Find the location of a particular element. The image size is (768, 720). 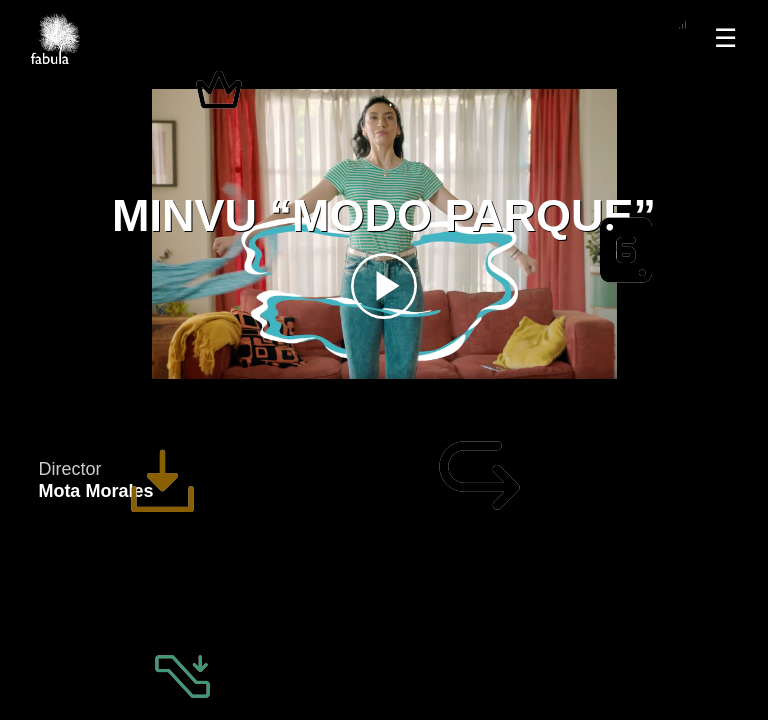

download a file to your device is located at coordinates (162, 483).